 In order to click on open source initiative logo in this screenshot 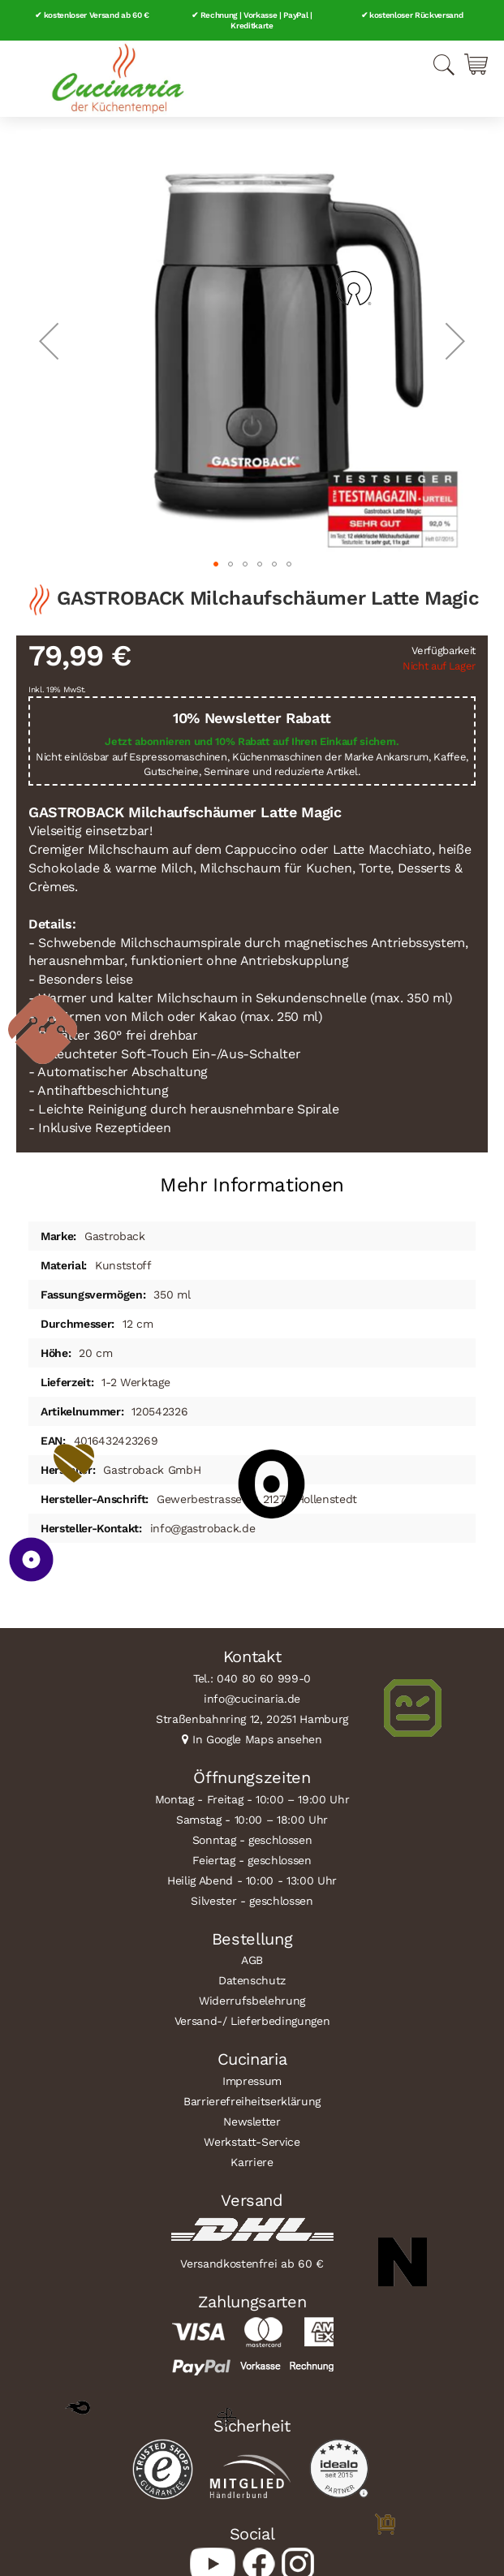, I will do `click(354, 288)`.